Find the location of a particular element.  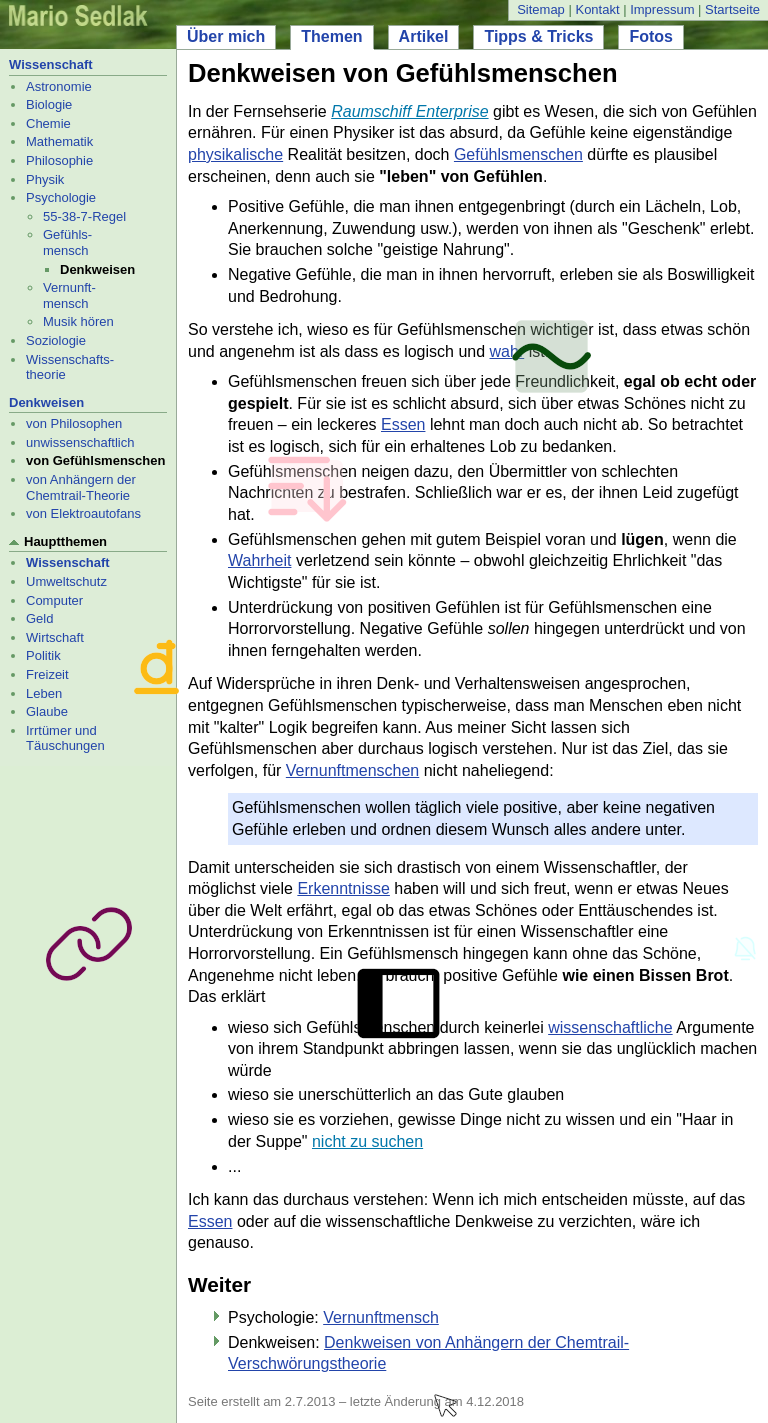

mute notifications is located at coordinates (745, 948).